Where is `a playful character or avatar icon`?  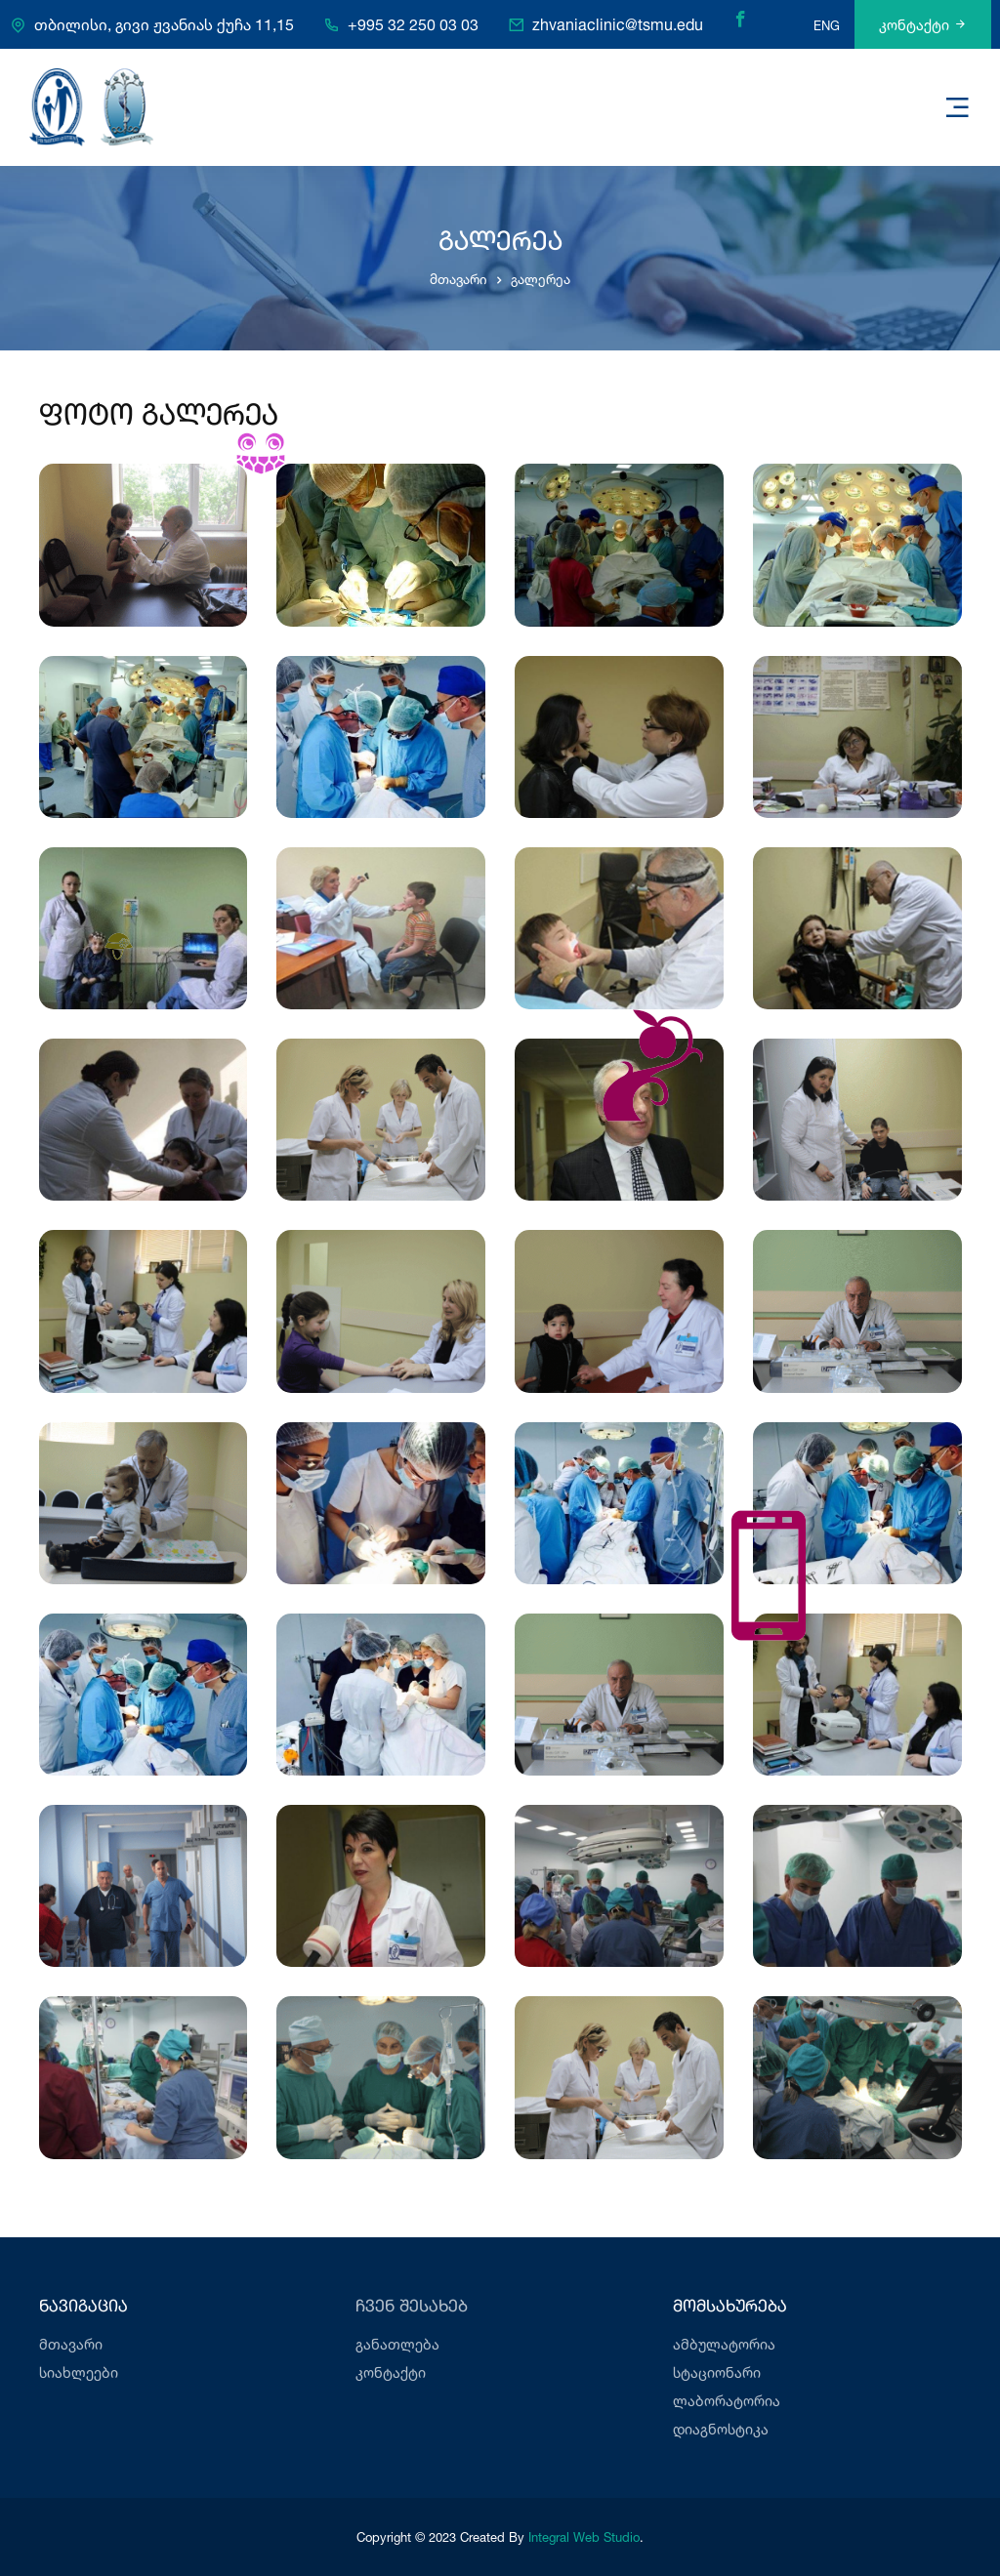 a playful character or avatar icon is located at coordinates (261, 454).